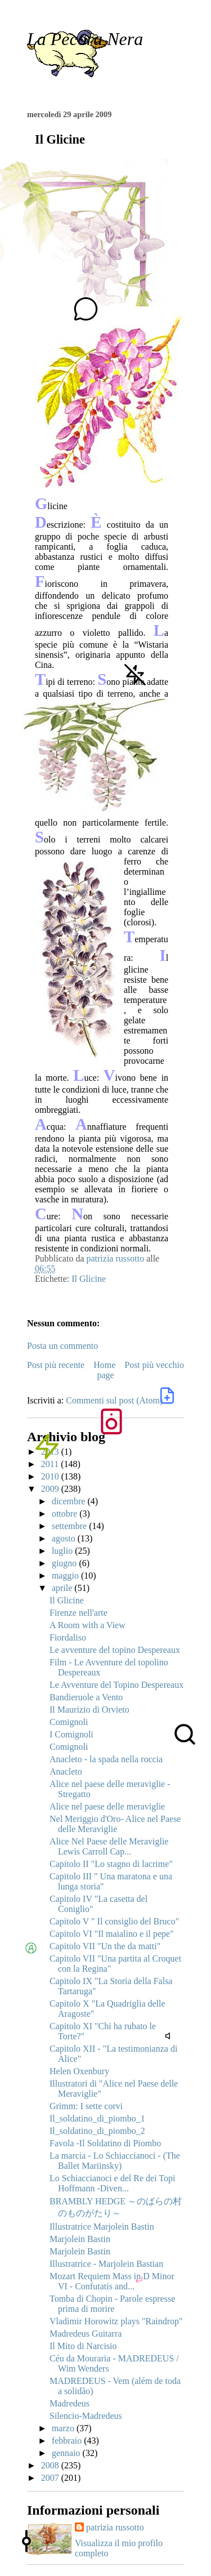  What do you see at coordinates (139, 2280) in the screenshot?
I see `return or go back to previous content` at bounding box center [139, 2280].